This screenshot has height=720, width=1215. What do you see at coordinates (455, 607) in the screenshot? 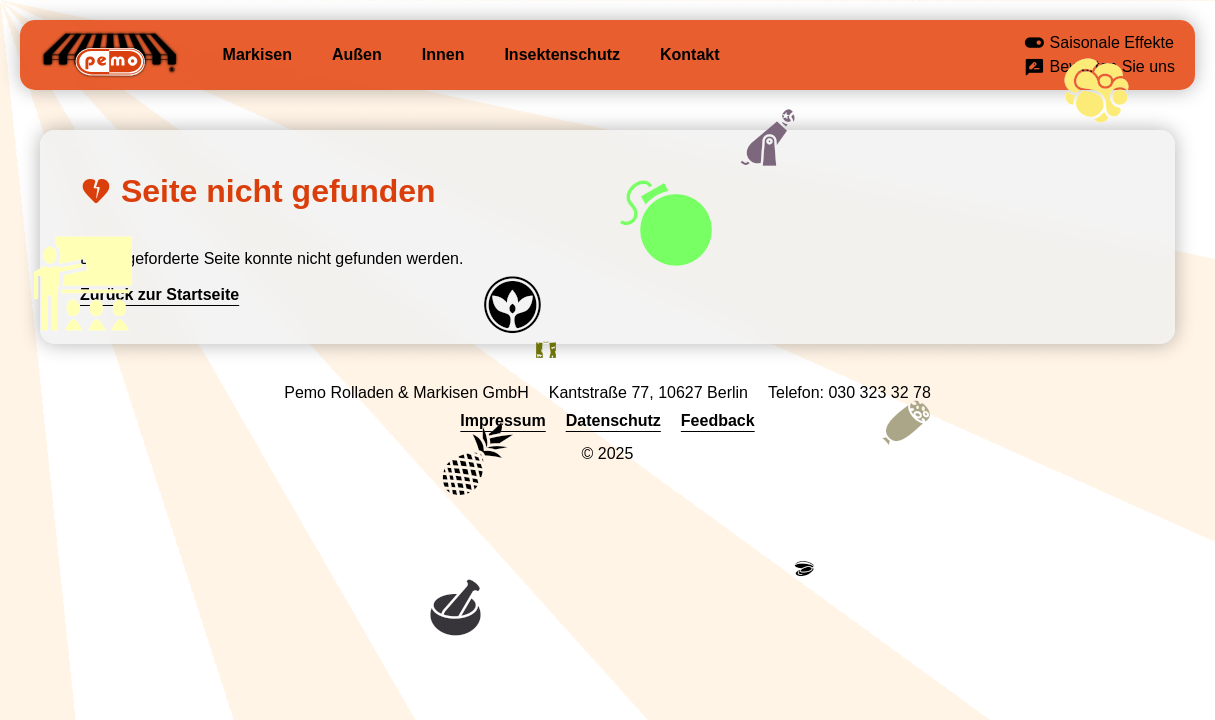
I see `access pharmacy or medication features` at bounding box center [455, 607].